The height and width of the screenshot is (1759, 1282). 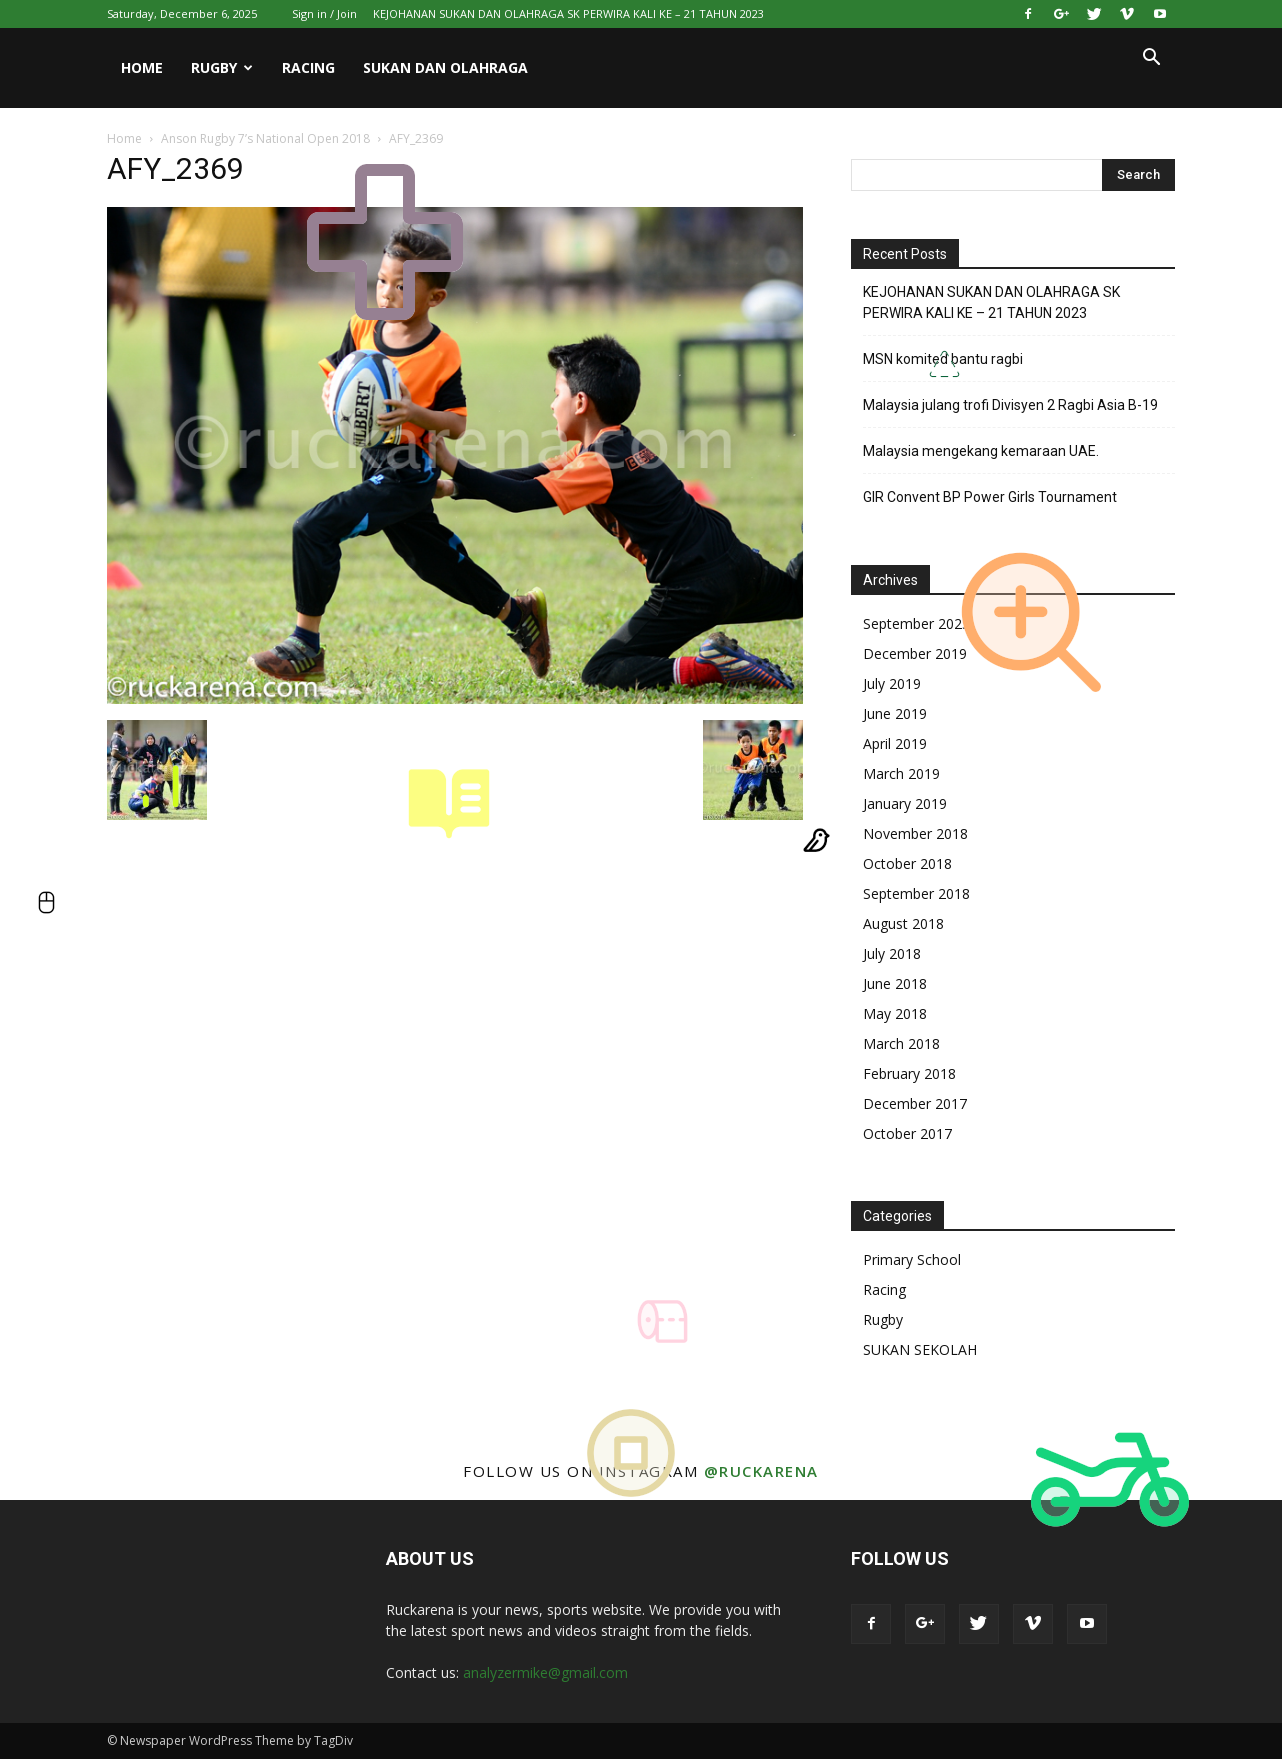 What do you see at coordinates (211, 750) in the screenshot?
I see `indicates weak cellular signal strength` at bounding box center [211, 750].